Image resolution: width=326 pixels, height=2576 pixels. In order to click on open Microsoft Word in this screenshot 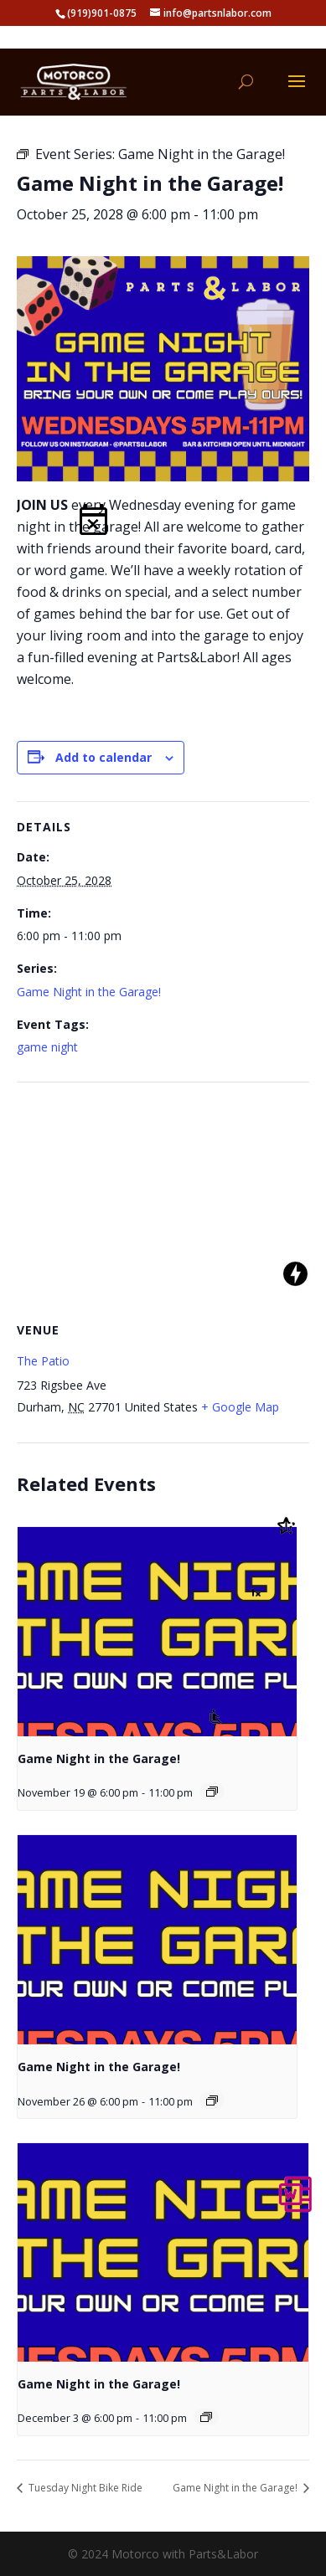, I will do `click(297, 2194)`.